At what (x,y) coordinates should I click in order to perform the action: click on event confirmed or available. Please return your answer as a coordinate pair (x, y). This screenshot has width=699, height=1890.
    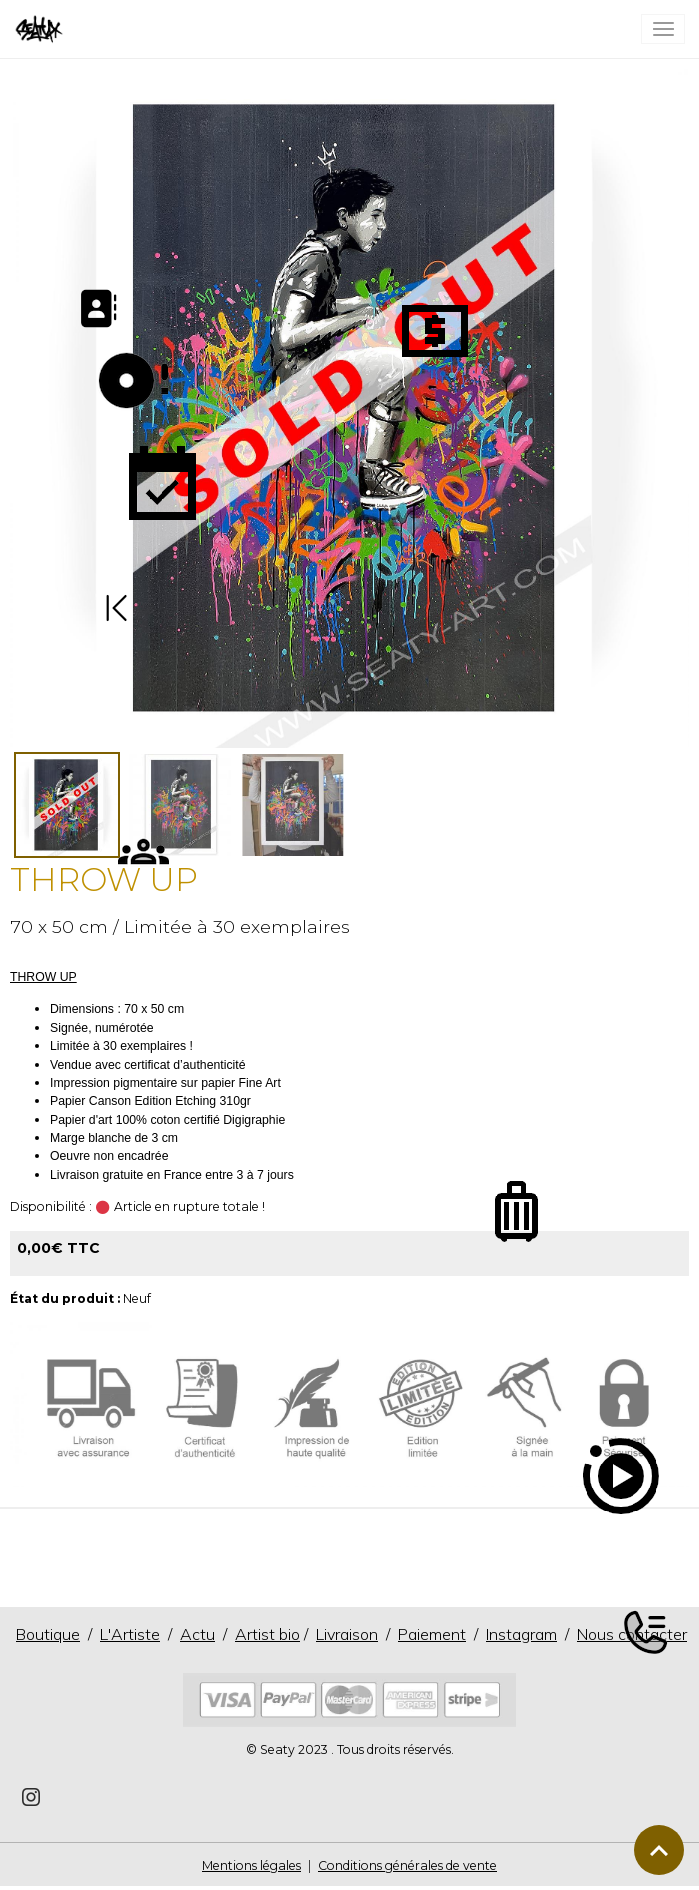
    Looking at the image, I should click on (162, 486).